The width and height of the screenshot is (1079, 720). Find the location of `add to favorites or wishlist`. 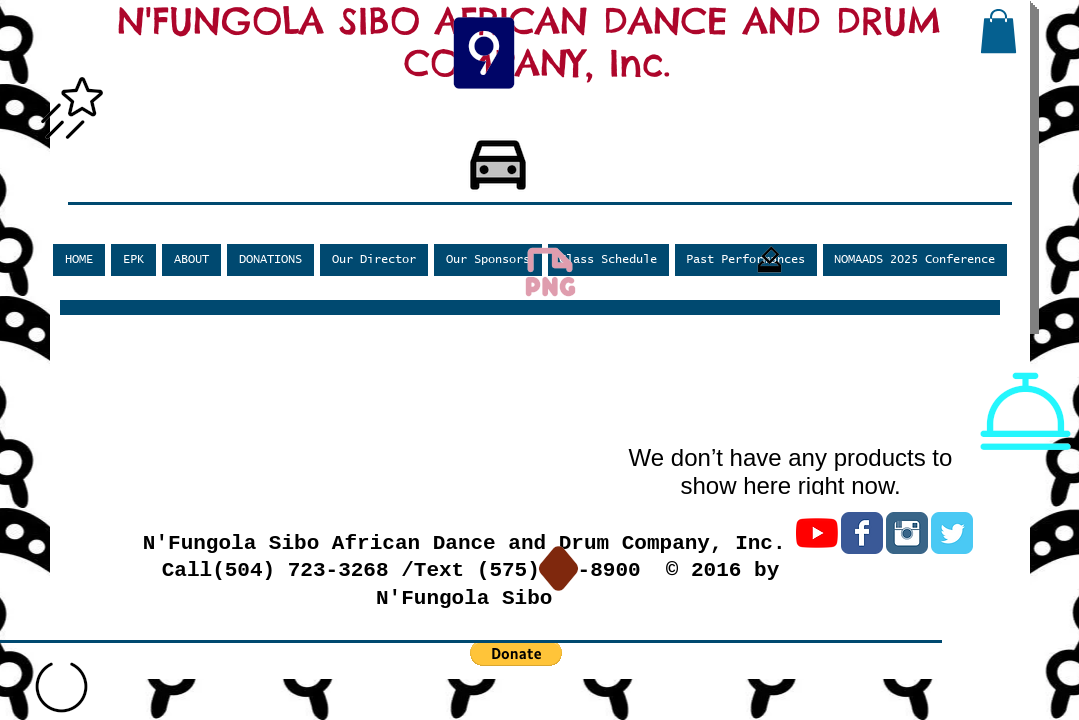

add to favorites or wishlist is located at coordinates (72, 108).